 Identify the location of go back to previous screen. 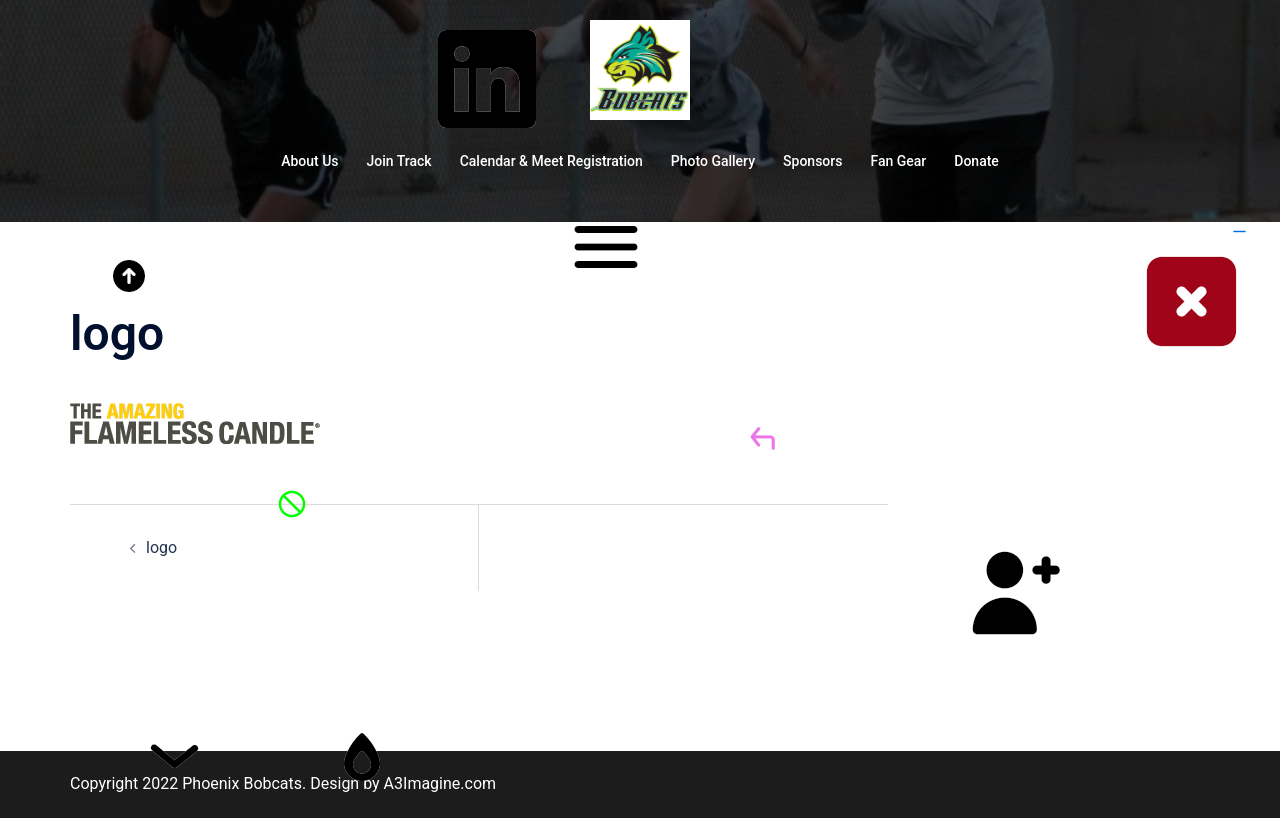
(763, 438).